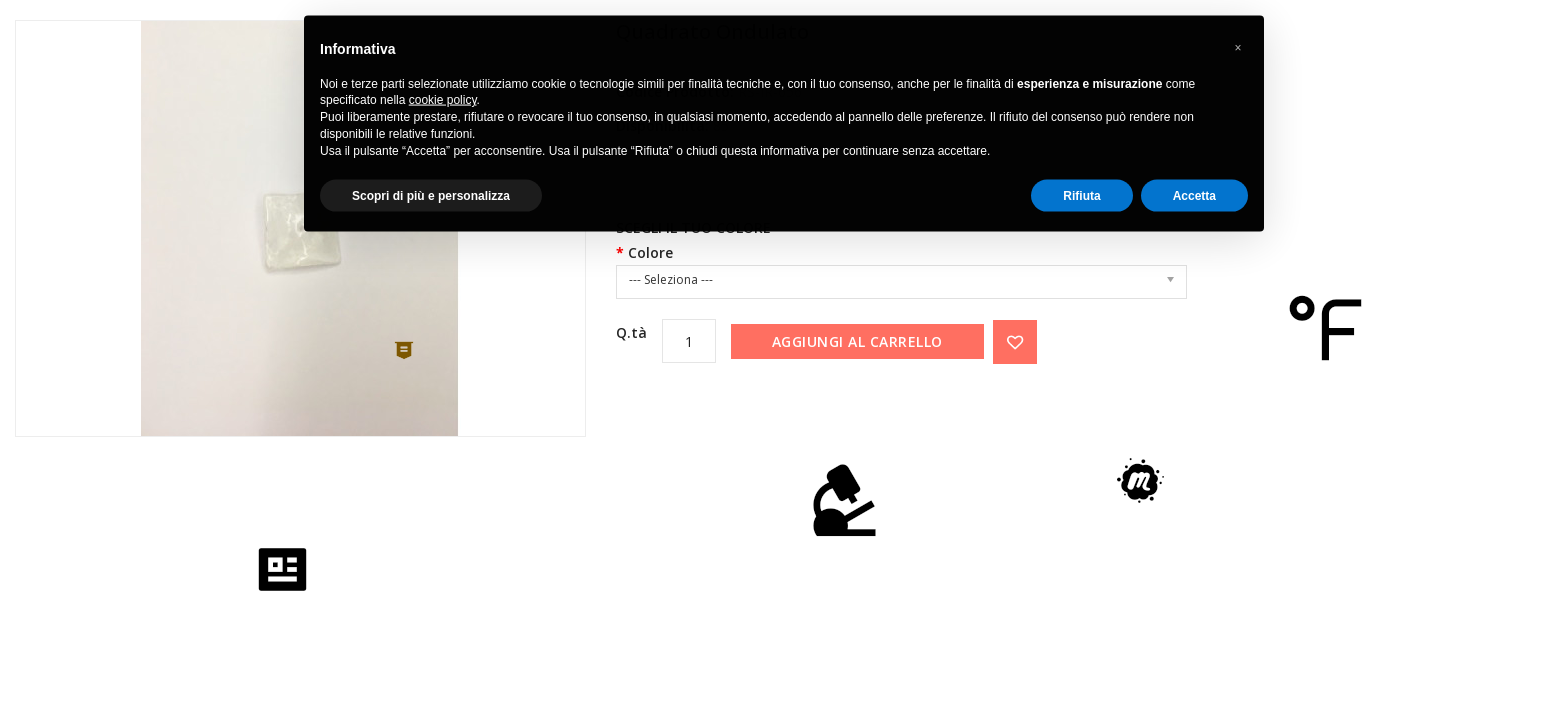  Describe the element at coordinates (282, 569) in the screenshot. I see `view your profile` at that location.